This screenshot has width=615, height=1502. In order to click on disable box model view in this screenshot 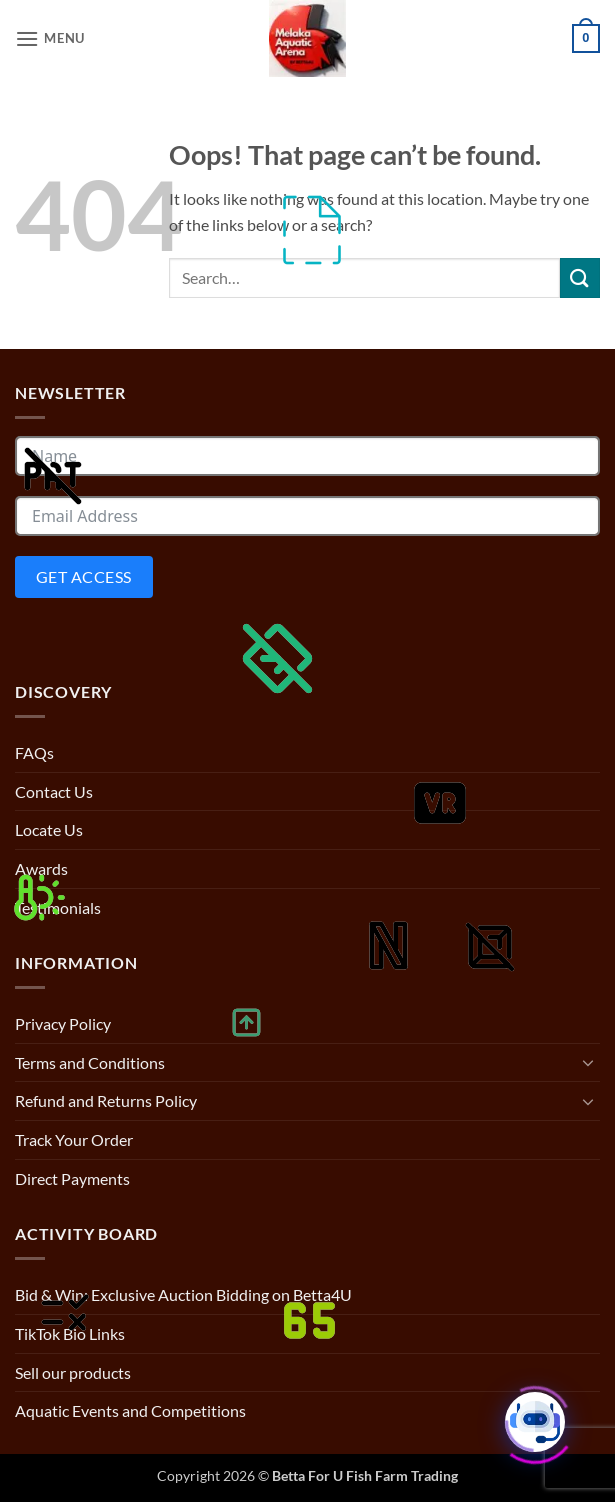, I will do `click(490, 947)`.